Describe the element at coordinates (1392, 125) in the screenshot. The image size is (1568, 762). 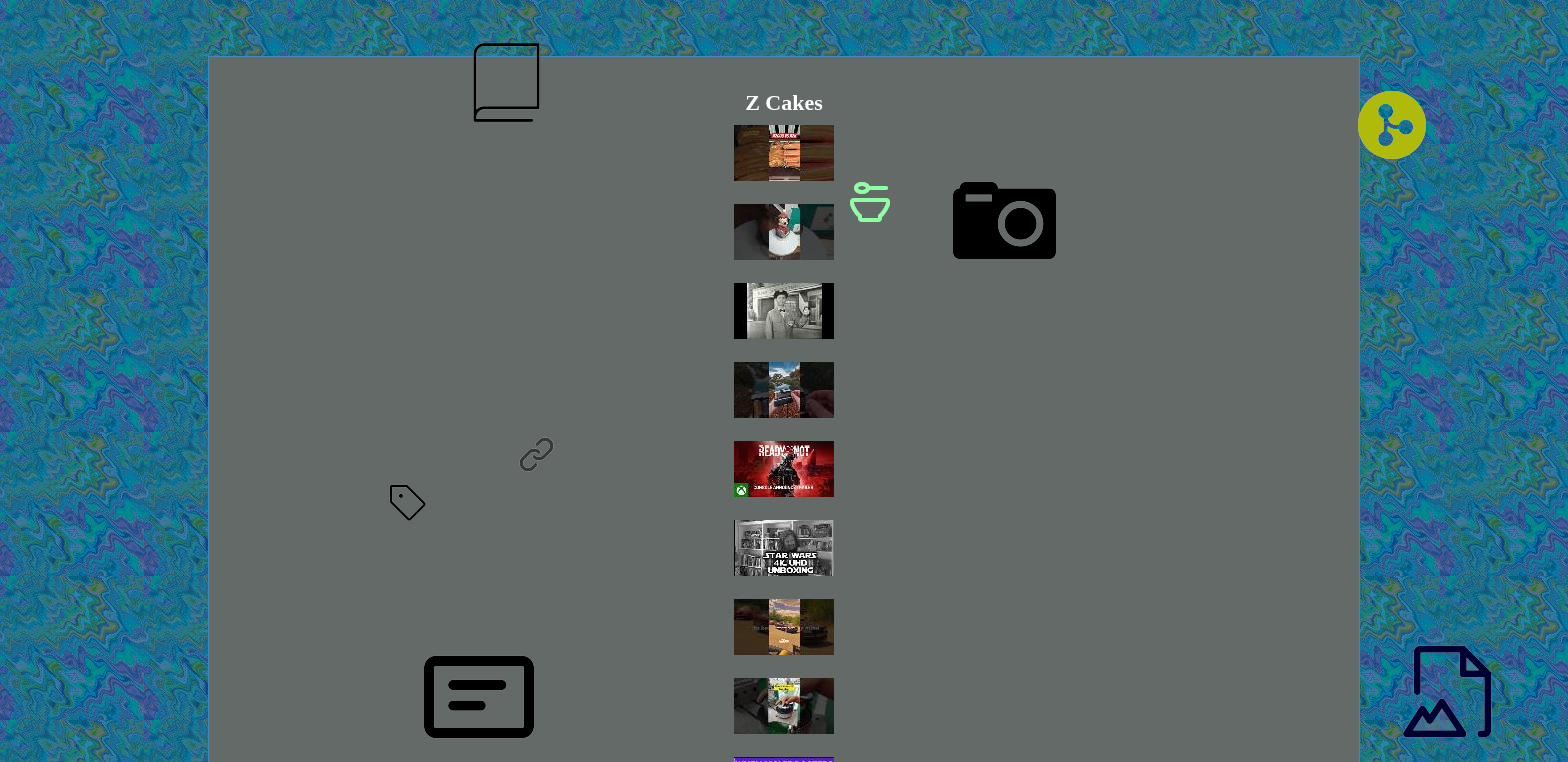
I see `indicates a merged pull request in your activity feed` at that location.